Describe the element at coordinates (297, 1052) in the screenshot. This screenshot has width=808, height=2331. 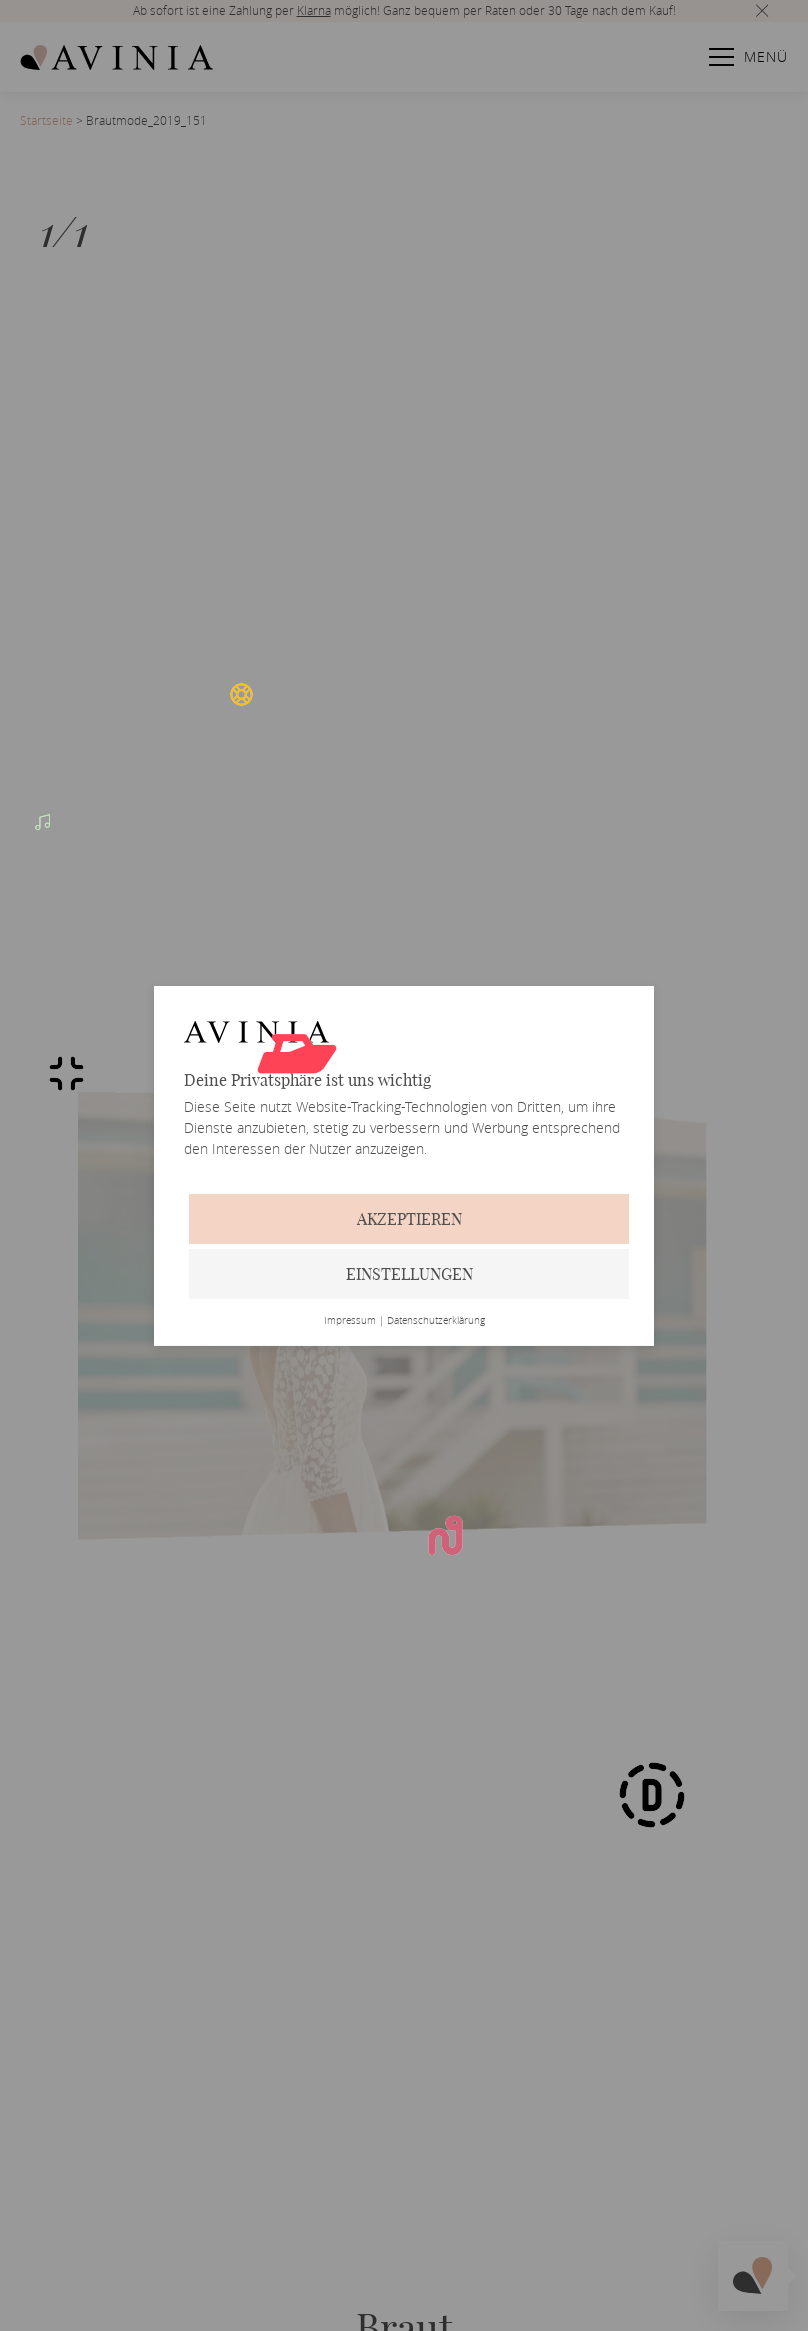
I see `access boat rental or marina services` at that location.